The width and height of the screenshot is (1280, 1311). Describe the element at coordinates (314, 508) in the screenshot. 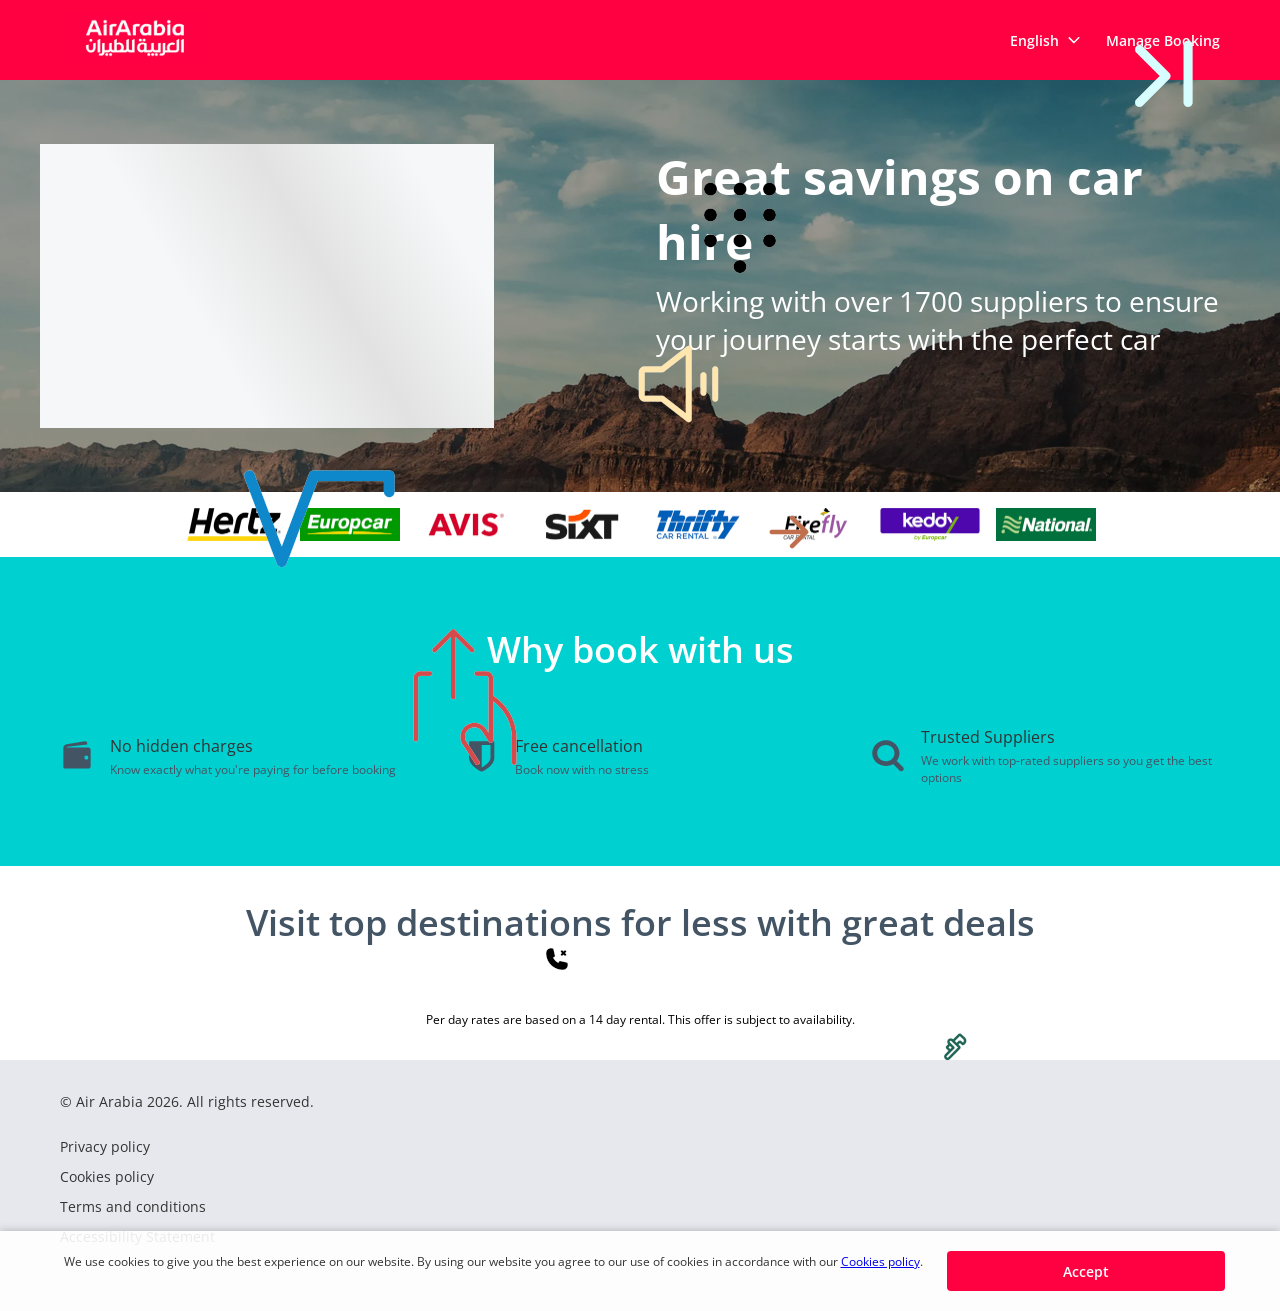

I see `enter or calculate a square root value` at that location.